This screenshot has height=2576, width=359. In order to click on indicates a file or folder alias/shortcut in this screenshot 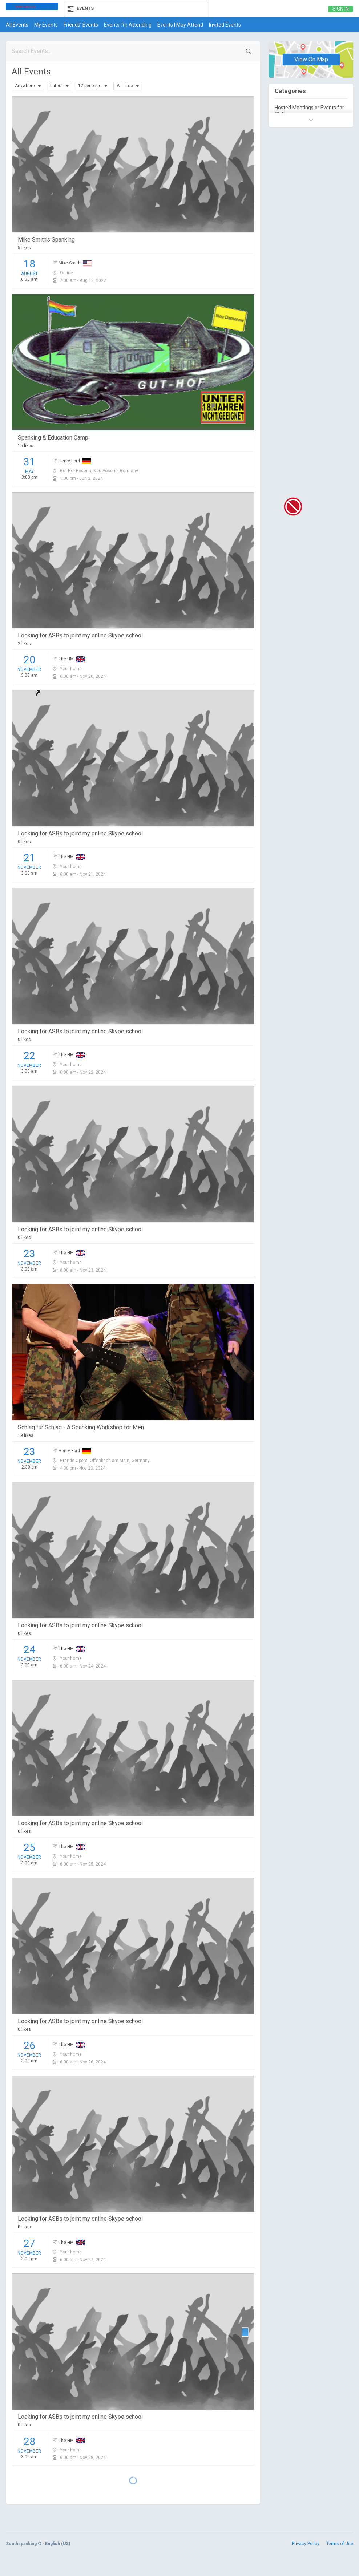, I will do `click(56, 676)`.